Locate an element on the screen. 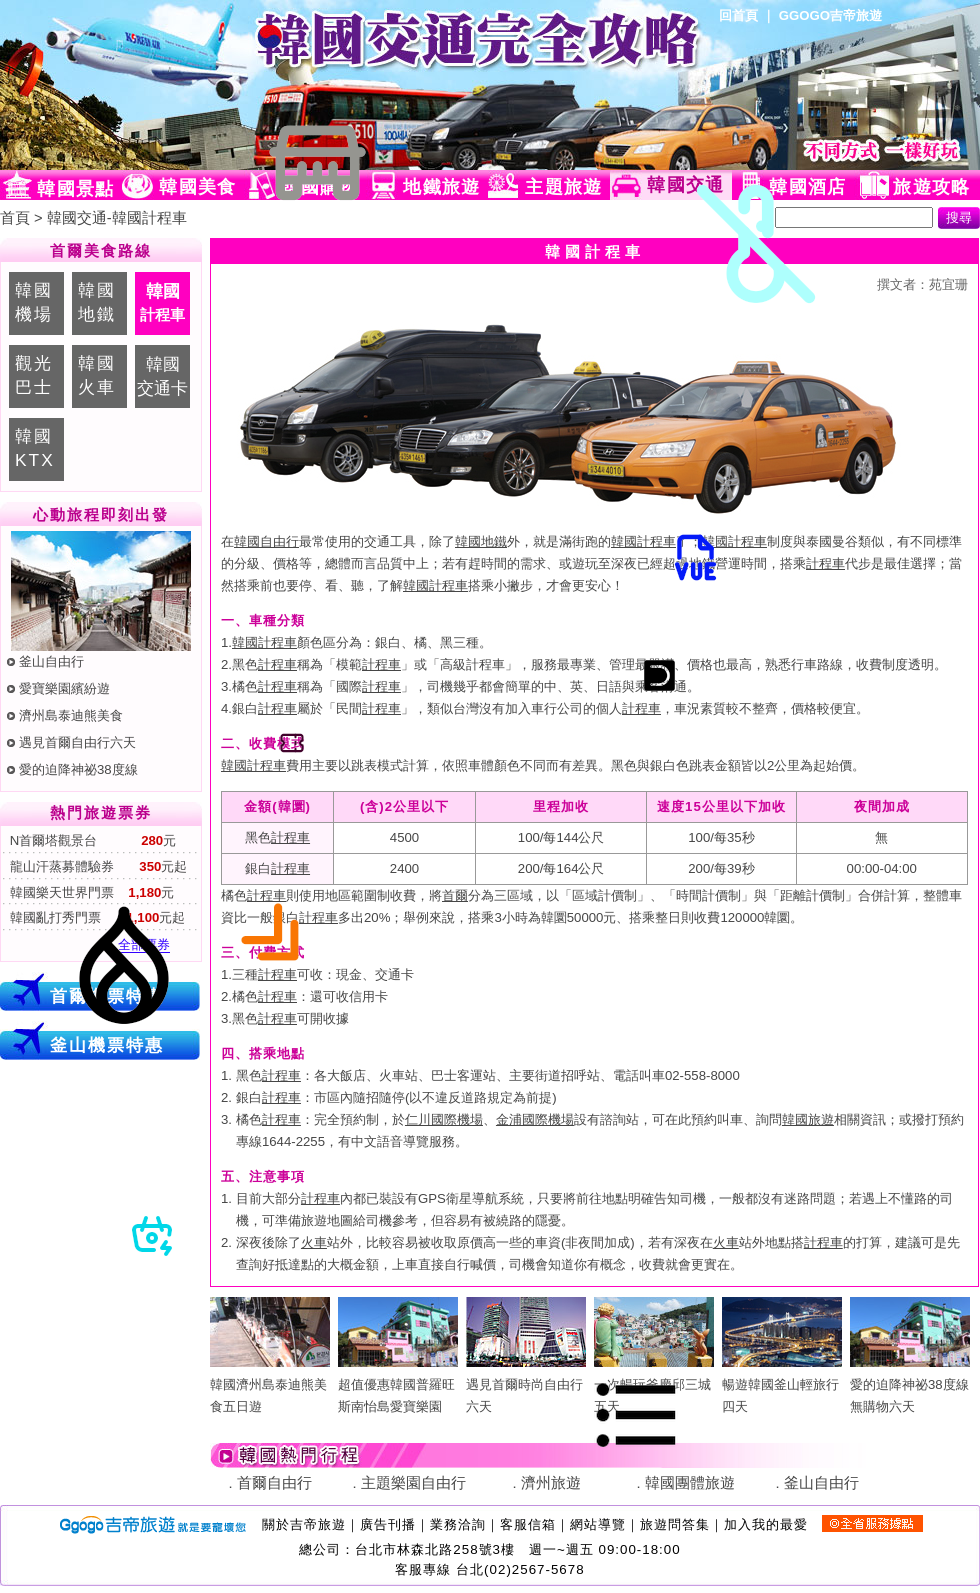  view your tickets or passes is located at coordinates (292, 743).